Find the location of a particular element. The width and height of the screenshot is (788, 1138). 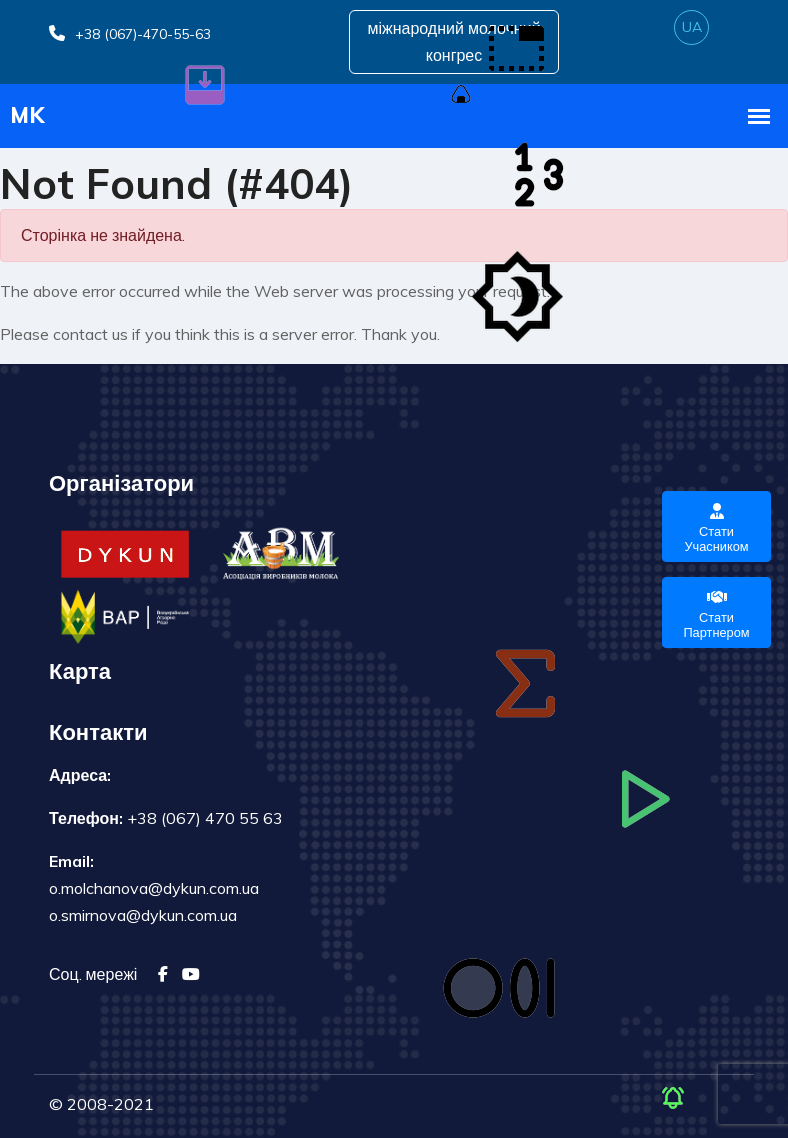

food or restaurant category indicator is located at coordinates (461, 94).